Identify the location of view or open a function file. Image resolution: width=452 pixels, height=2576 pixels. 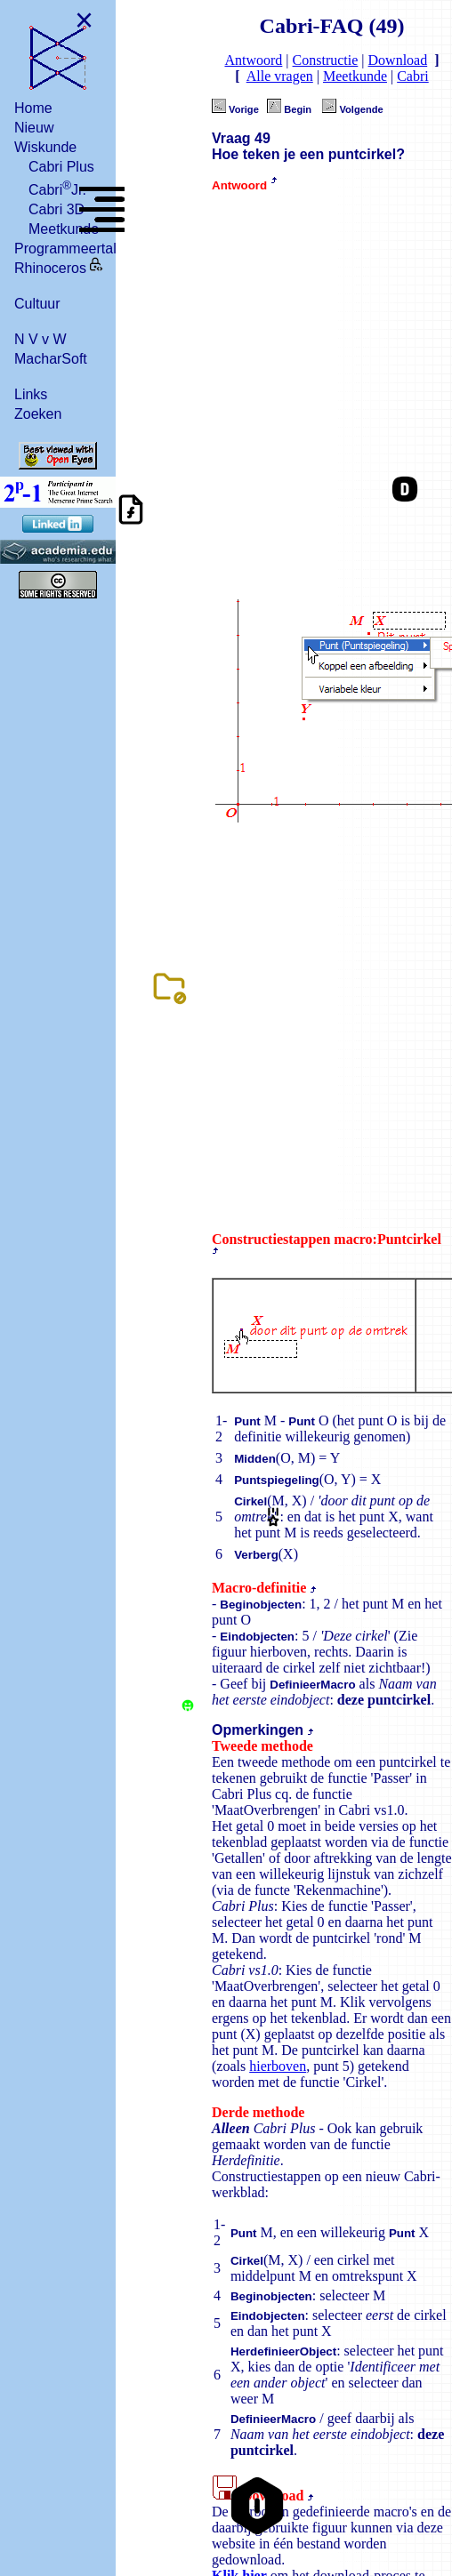
(131, 510).